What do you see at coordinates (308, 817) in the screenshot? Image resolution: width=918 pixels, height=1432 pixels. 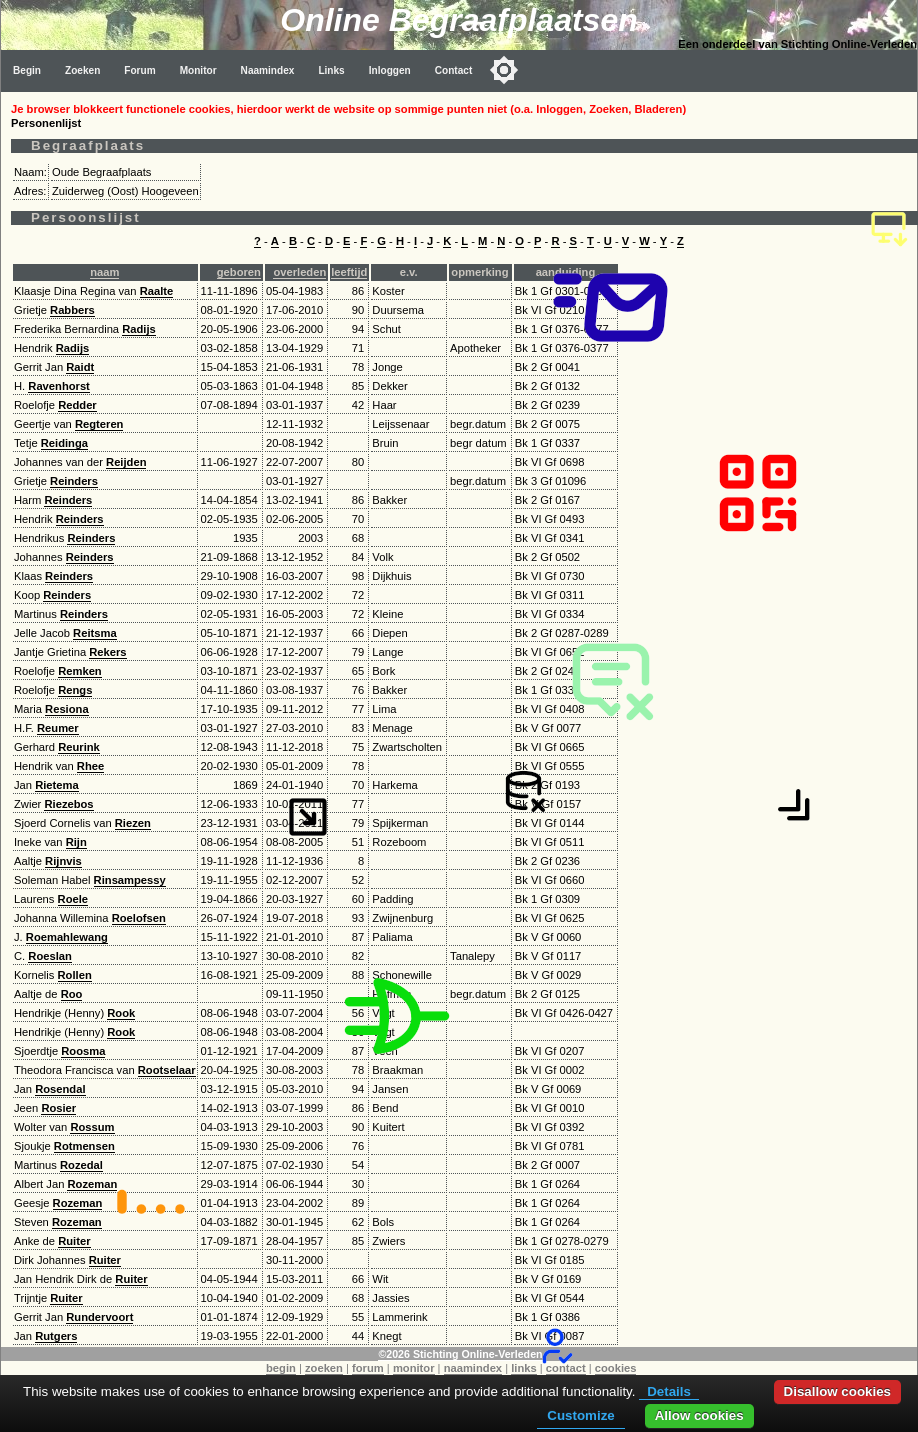 I see `navigate to the bottom-right section` at bounding box center [308, 817].